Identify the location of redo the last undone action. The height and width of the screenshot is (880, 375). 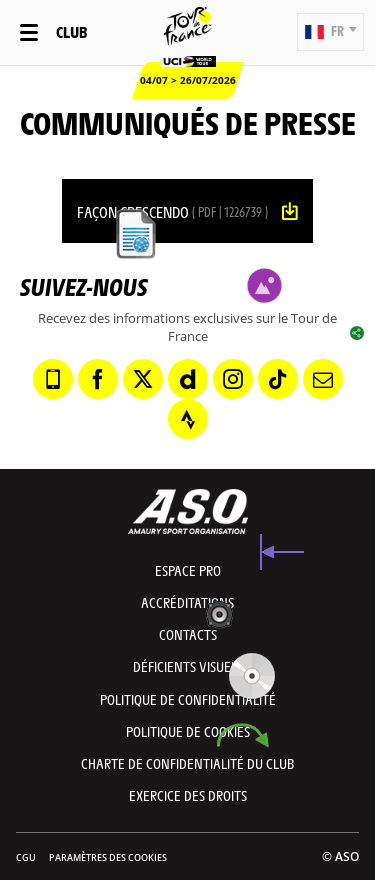
(243, 735).